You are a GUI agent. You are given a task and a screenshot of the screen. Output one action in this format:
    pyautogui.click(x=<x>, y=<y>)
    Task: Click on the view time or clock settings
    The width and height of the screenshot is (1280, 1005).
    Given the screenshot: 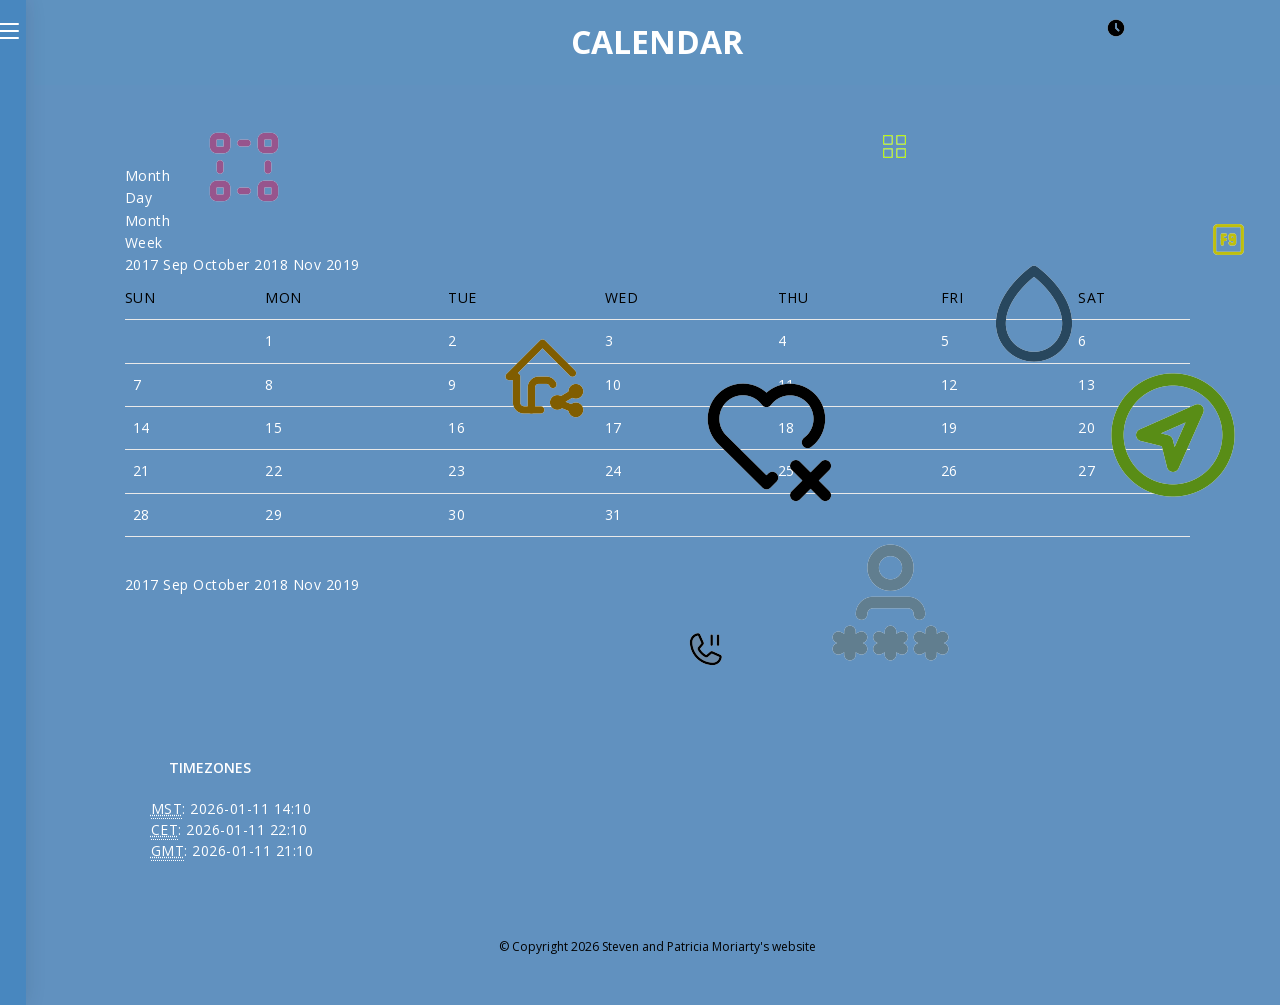 What is the action you would take?
    pyautogui.click(x=1116, y=28)
    